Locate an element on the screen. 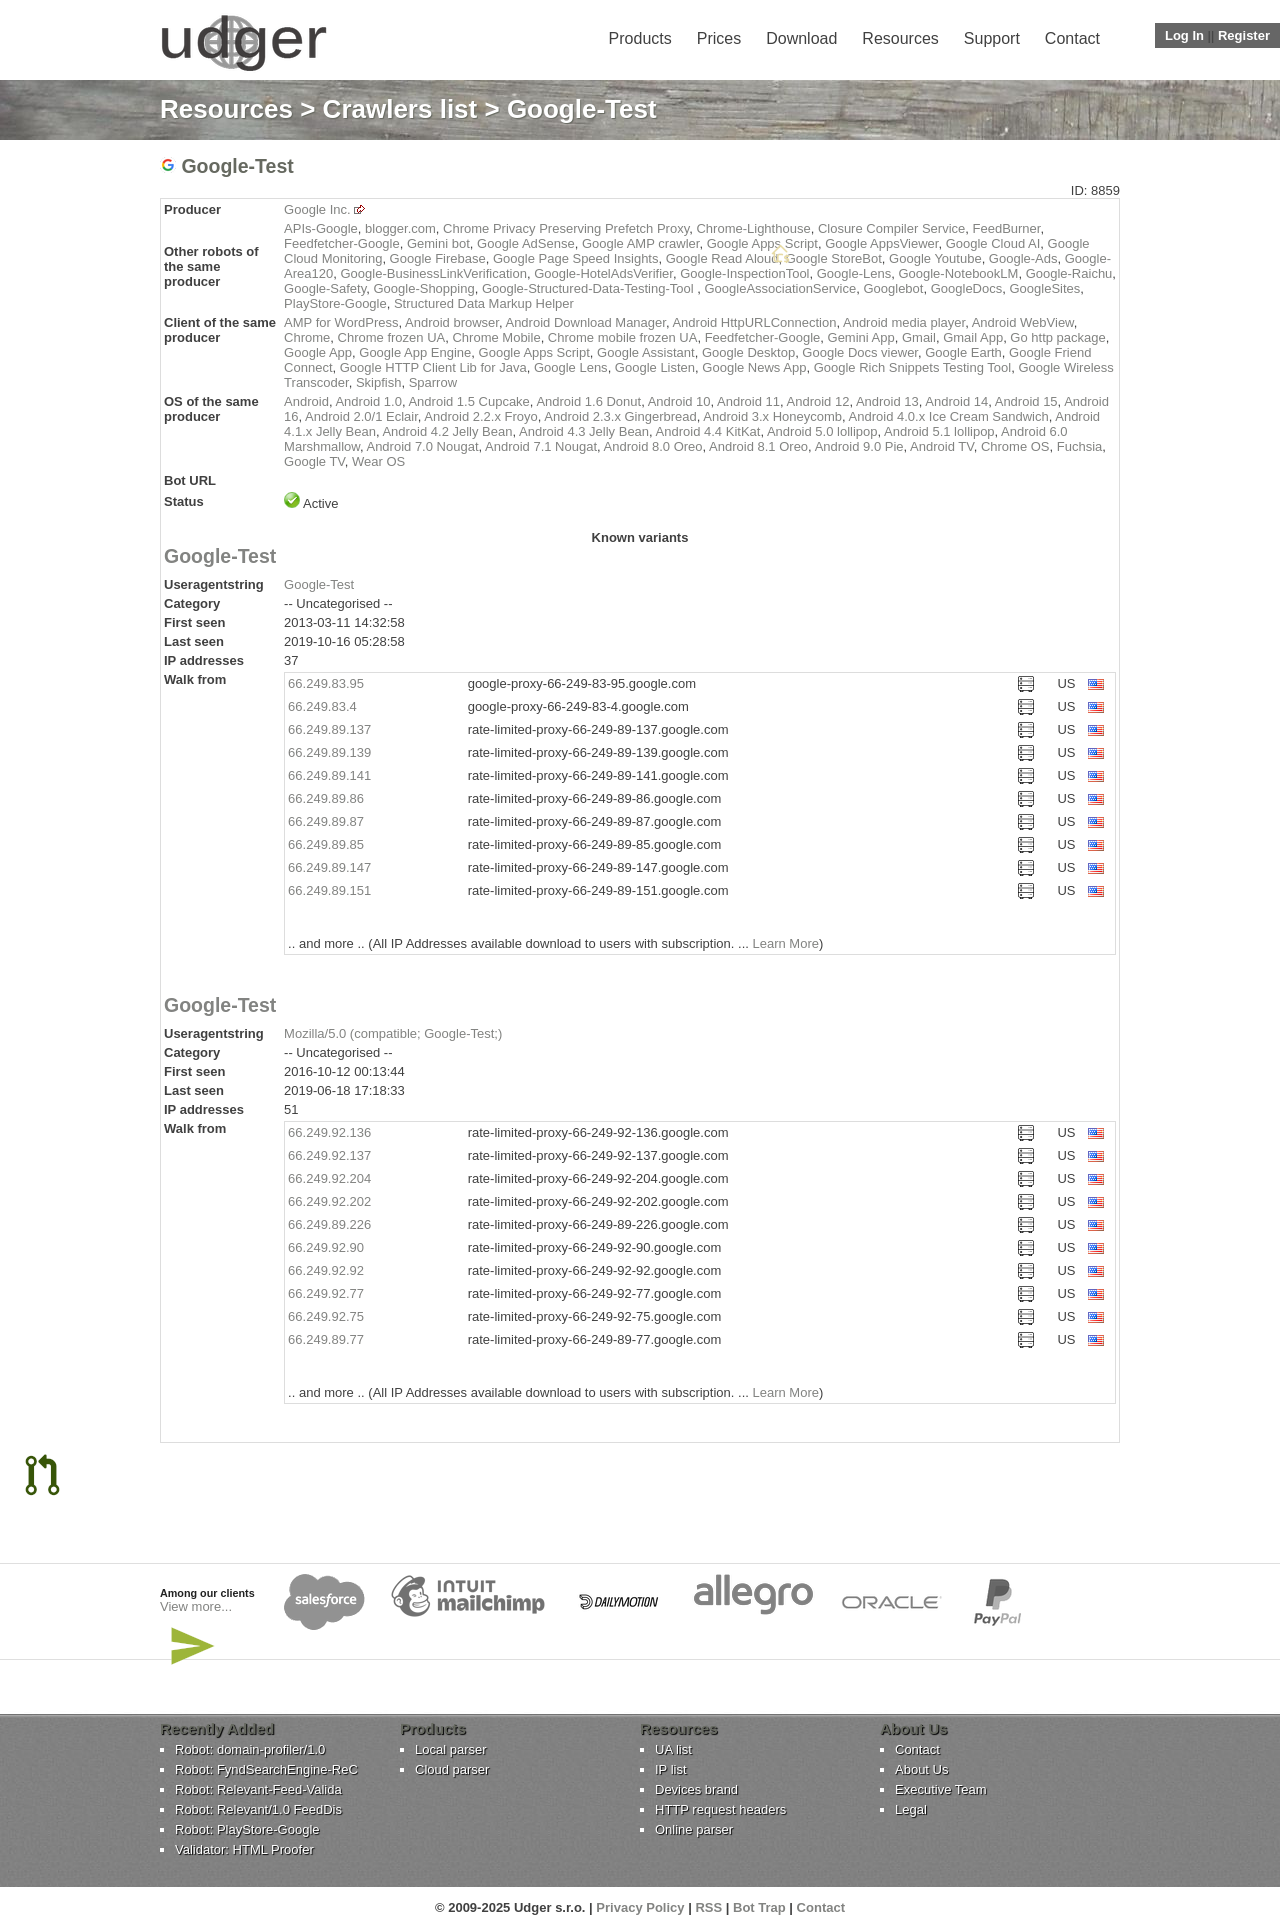 The height and width of the screenshot is (1929, 1280). send a message is located at coordinates (193, 1646).